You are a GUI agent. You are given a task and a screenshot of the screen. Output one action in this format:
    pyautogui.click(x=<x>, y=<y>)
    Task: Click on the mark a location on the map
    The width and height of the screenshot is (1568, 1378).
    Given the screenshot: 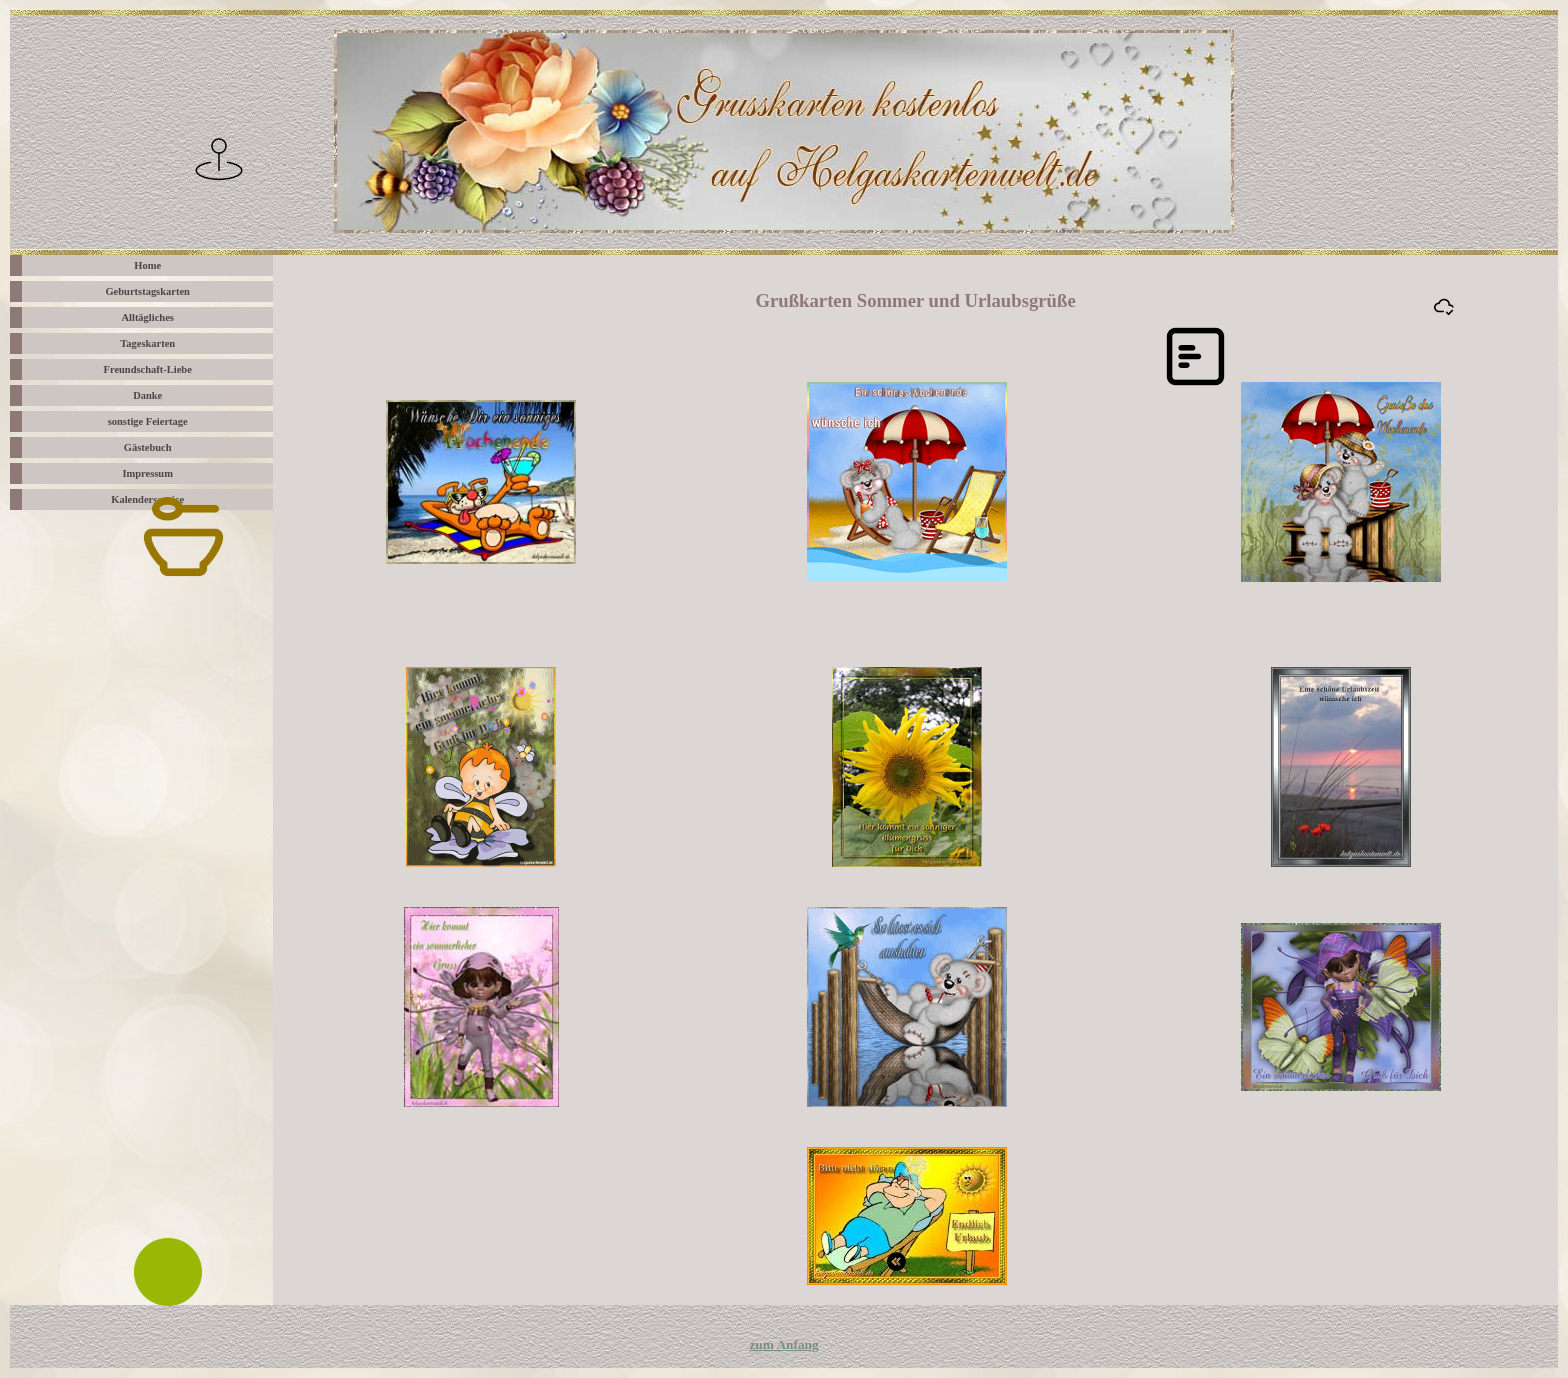 What is the action you would take?
    pyautogui.click(x=219, y=160)
    